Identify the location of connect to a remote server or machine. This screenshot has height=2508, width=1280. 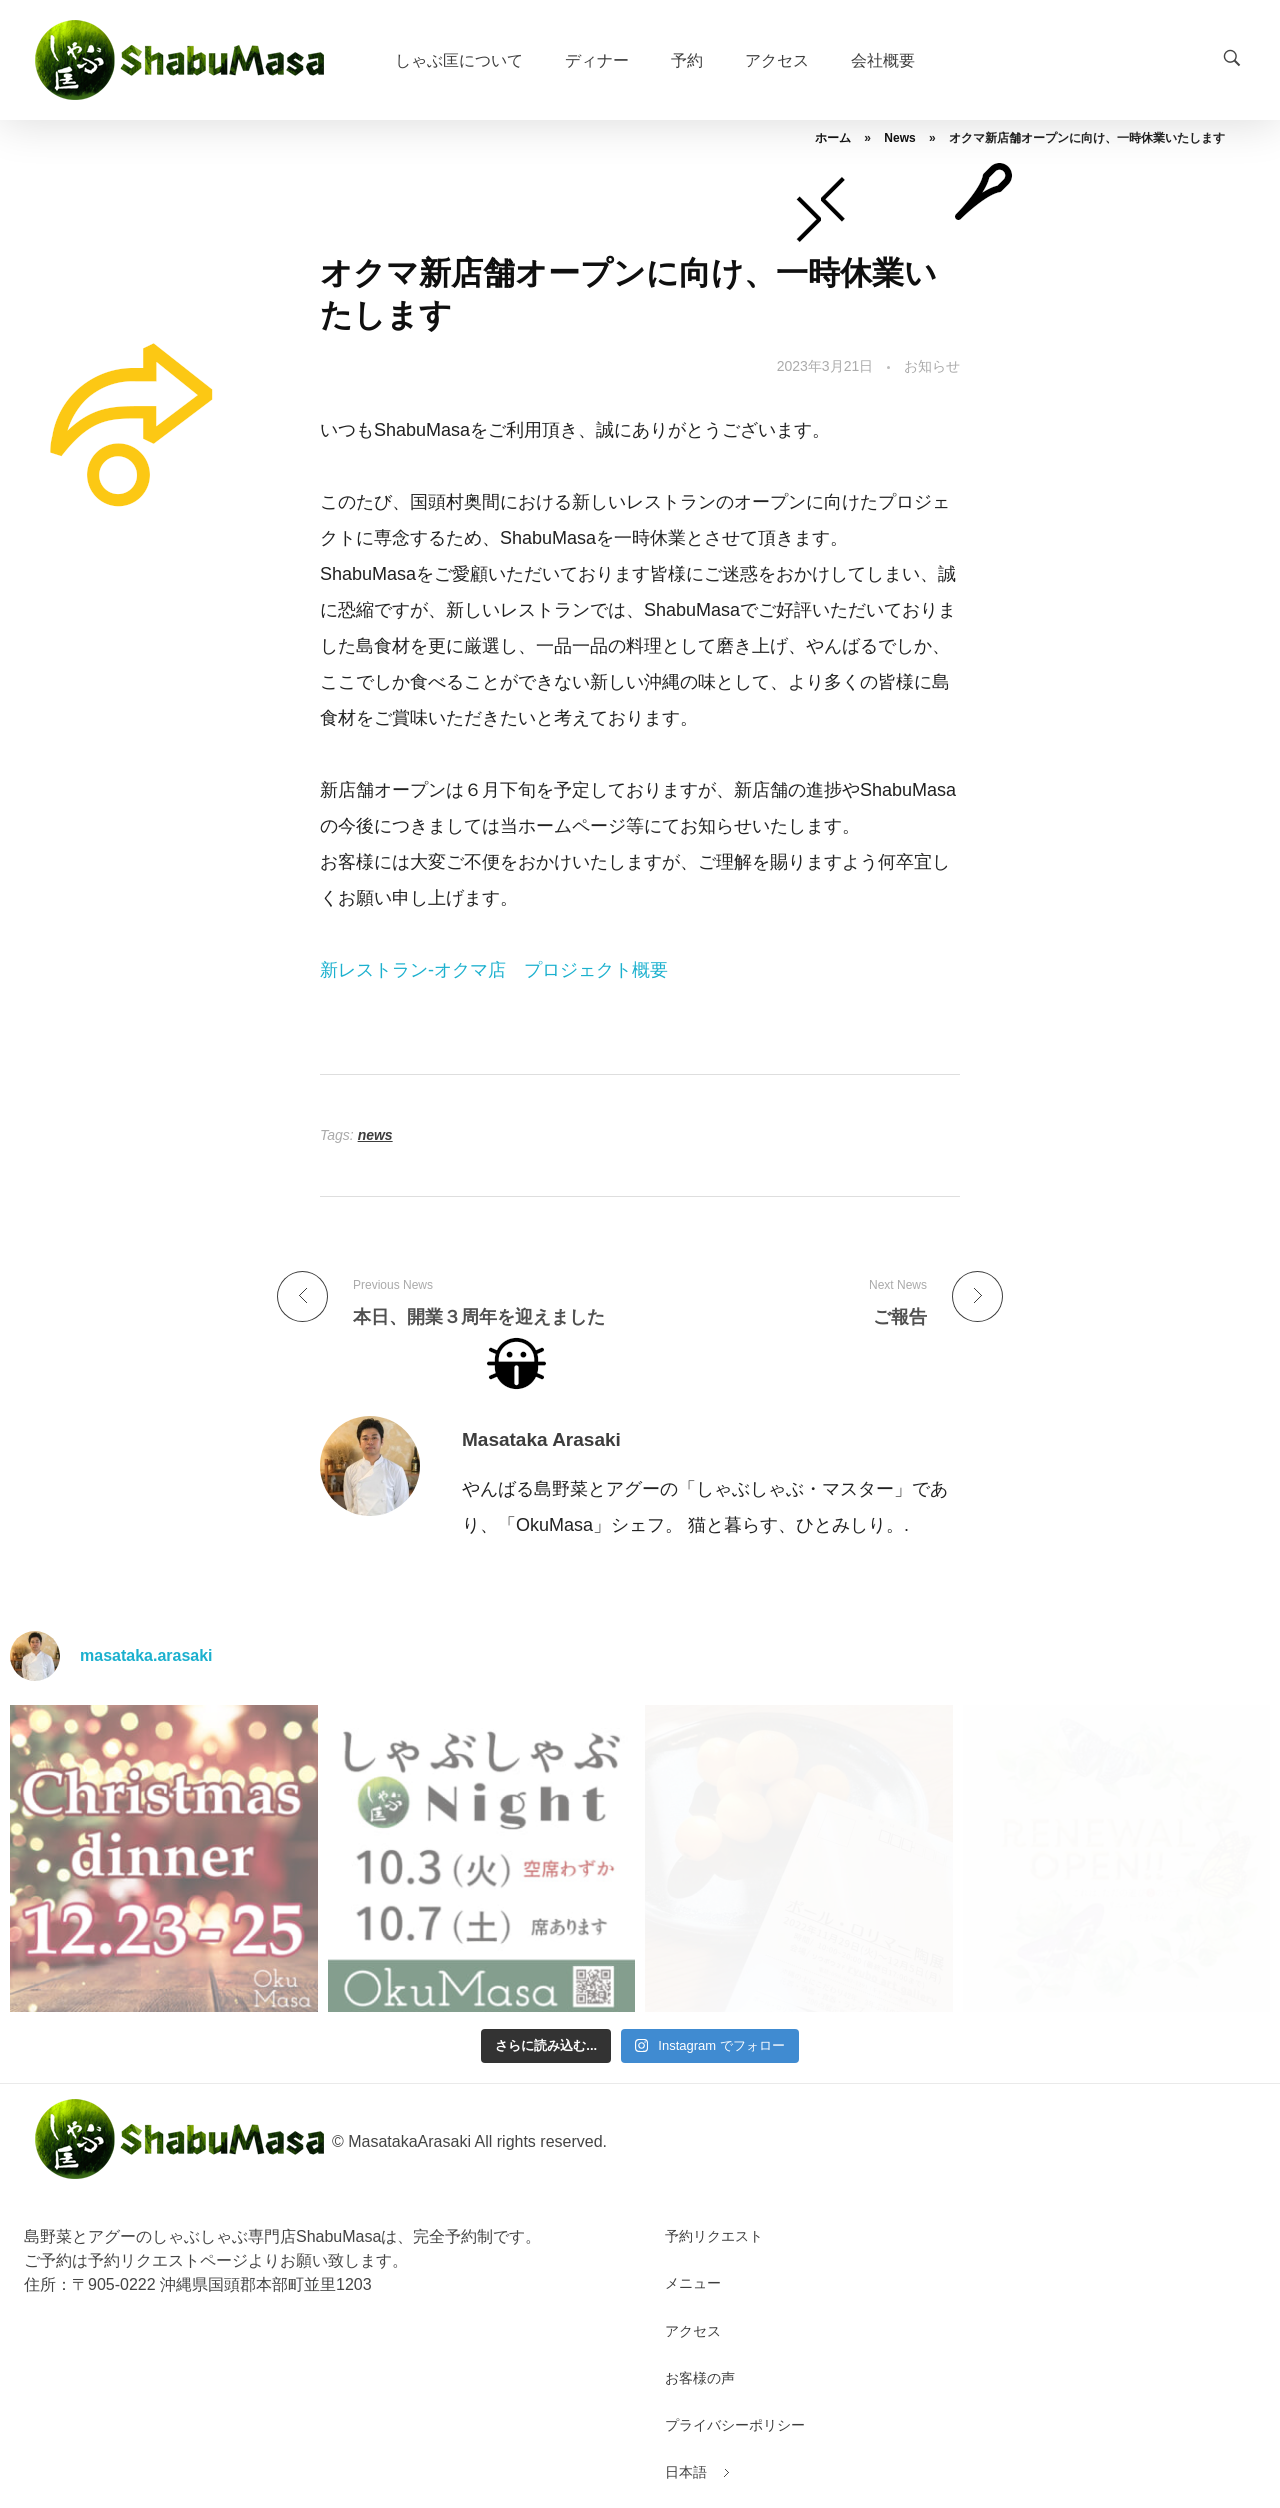
(821, 211).